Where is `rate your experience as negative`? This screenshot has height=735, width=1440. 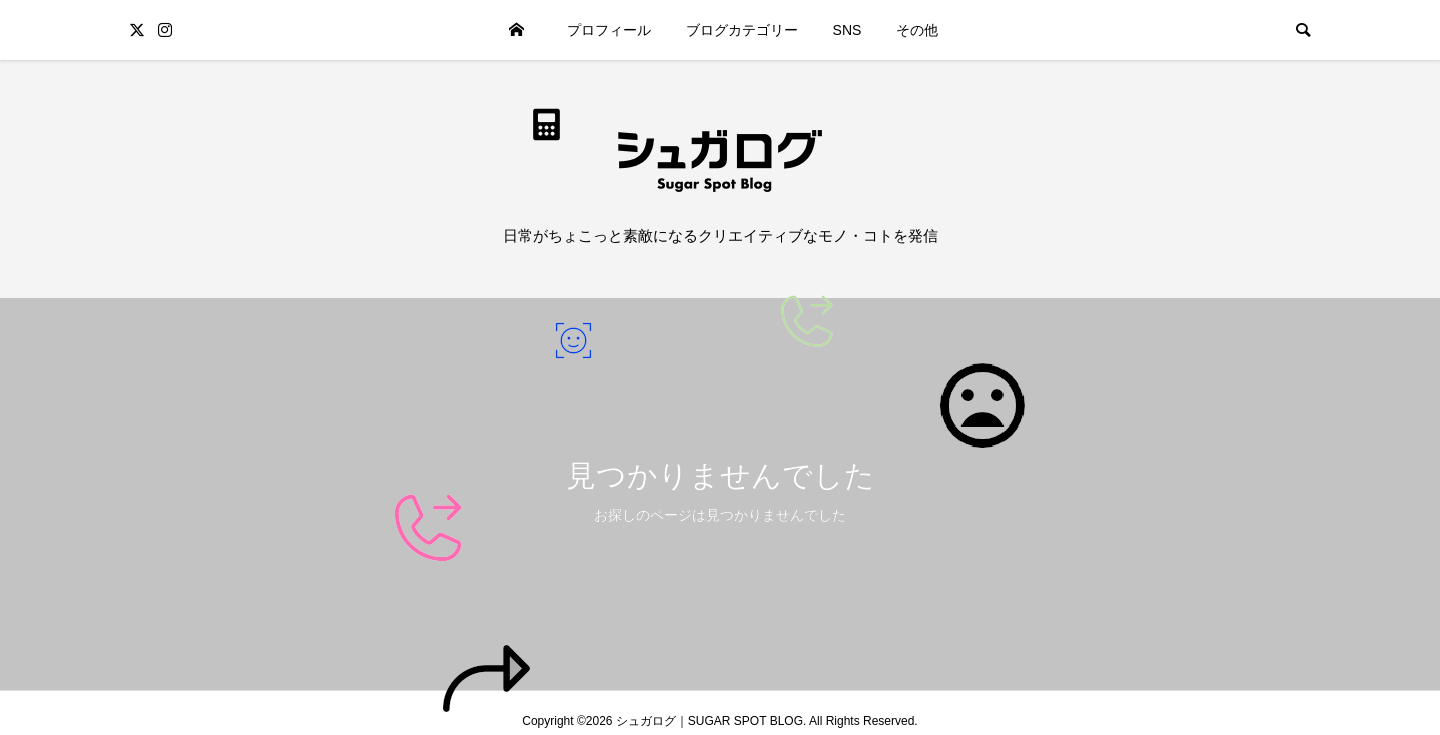
rate your experience as negative is located at coordinates (982, 405).